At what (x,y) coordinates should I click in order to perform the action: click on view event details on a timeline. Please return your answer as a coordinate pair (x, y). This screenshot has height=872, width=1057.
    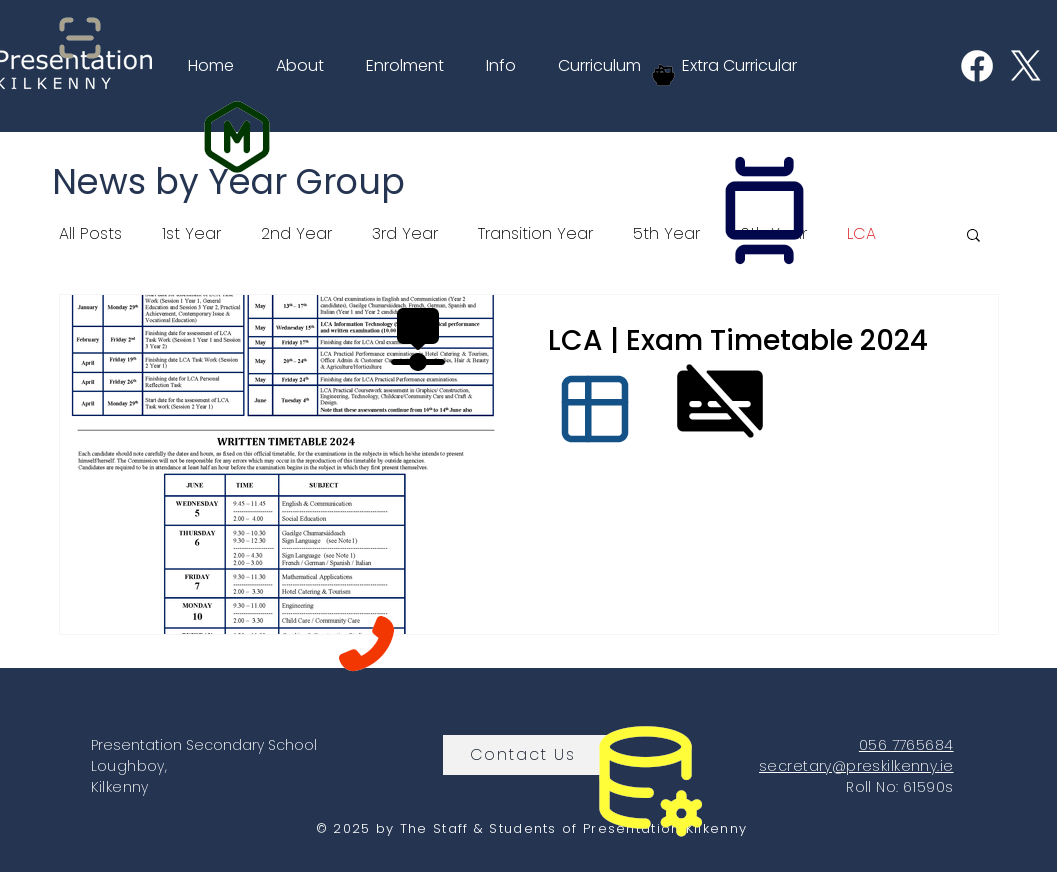
    Looking at the image, I should click on (418, 338).